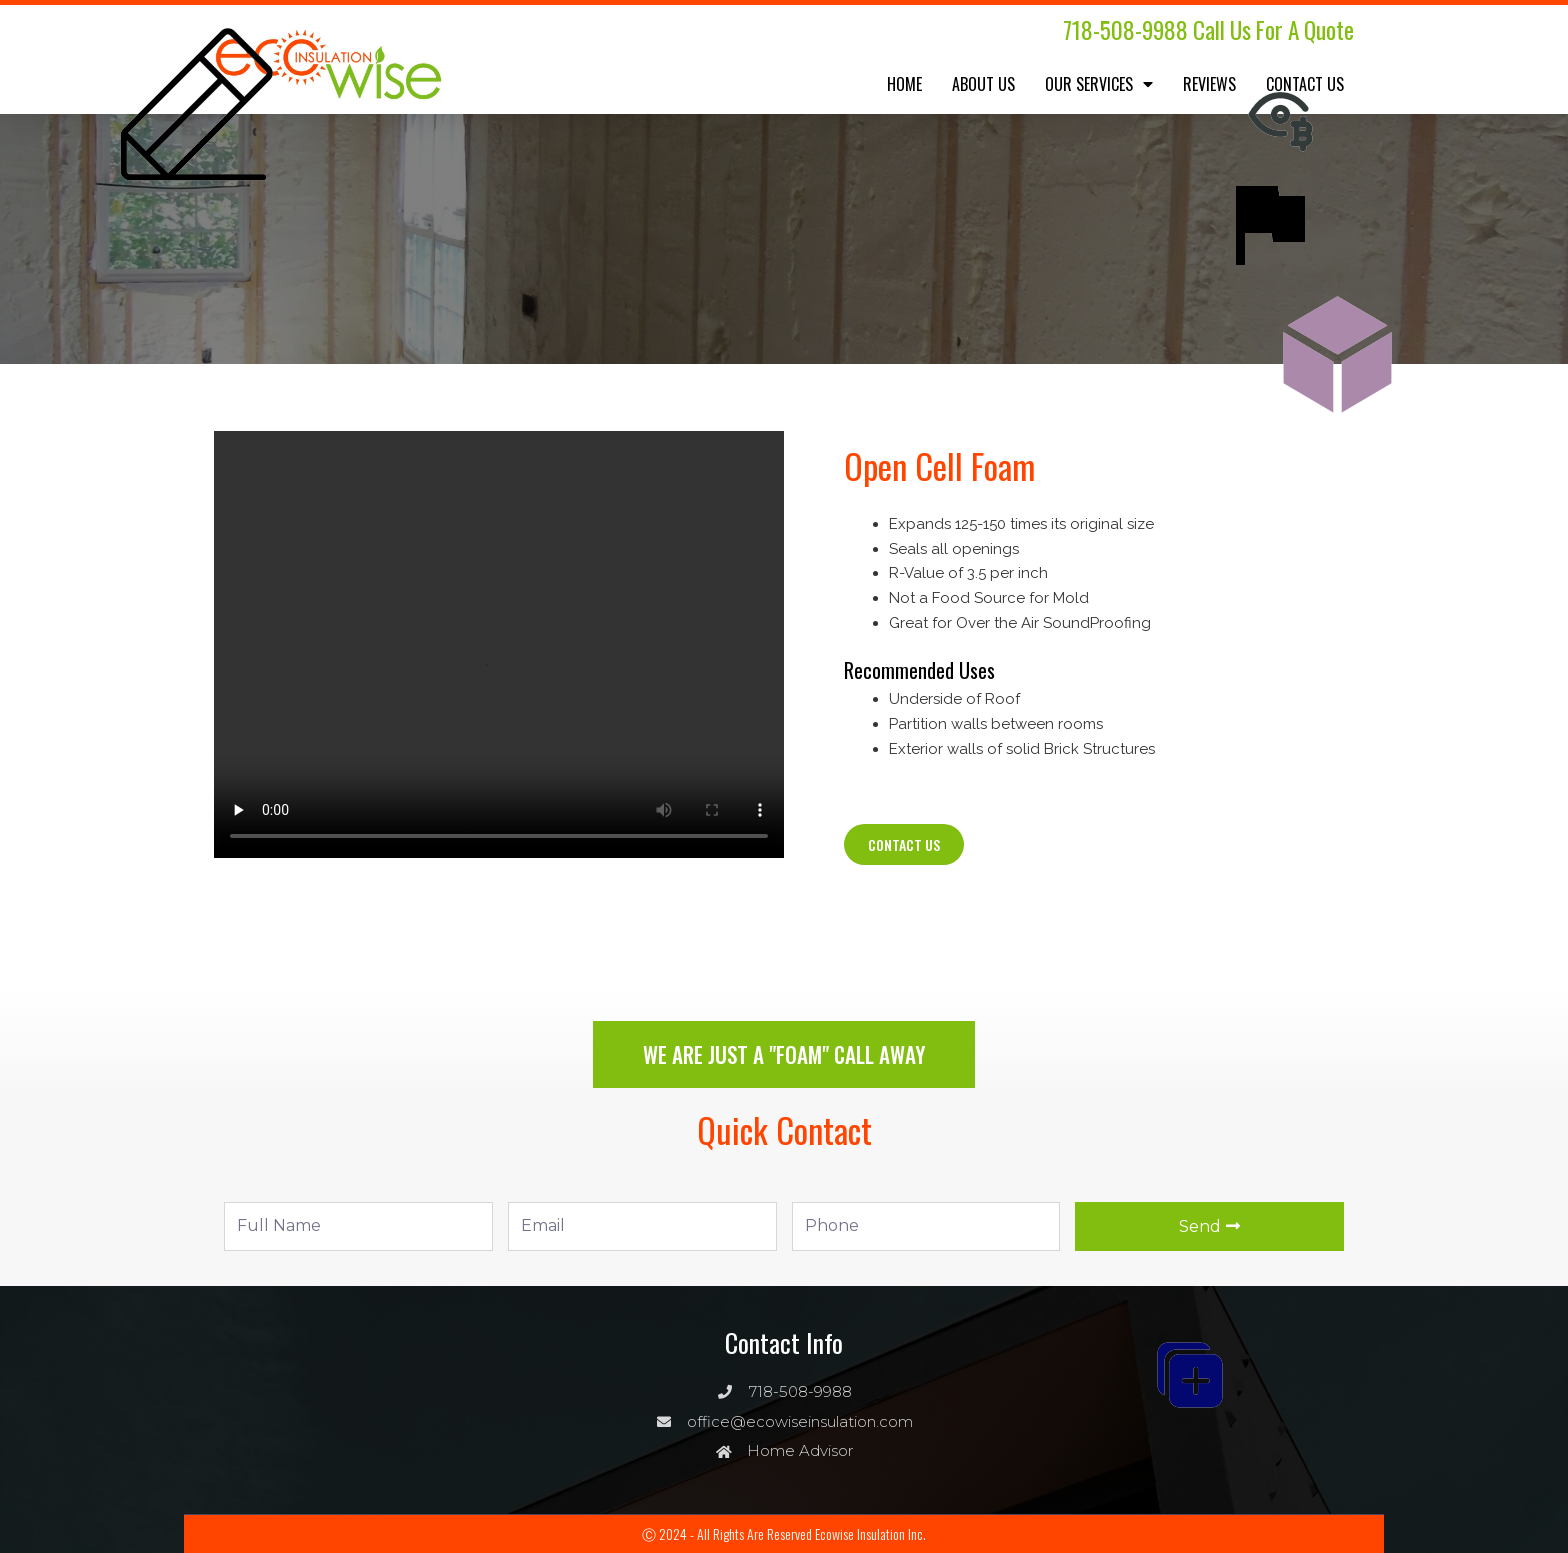 The width and height of the screenshot is (1568, 1553). What do you see at coordinates (193, 107) in the screenshot?
I see `edit text or content` at bounding box center [193, 107].